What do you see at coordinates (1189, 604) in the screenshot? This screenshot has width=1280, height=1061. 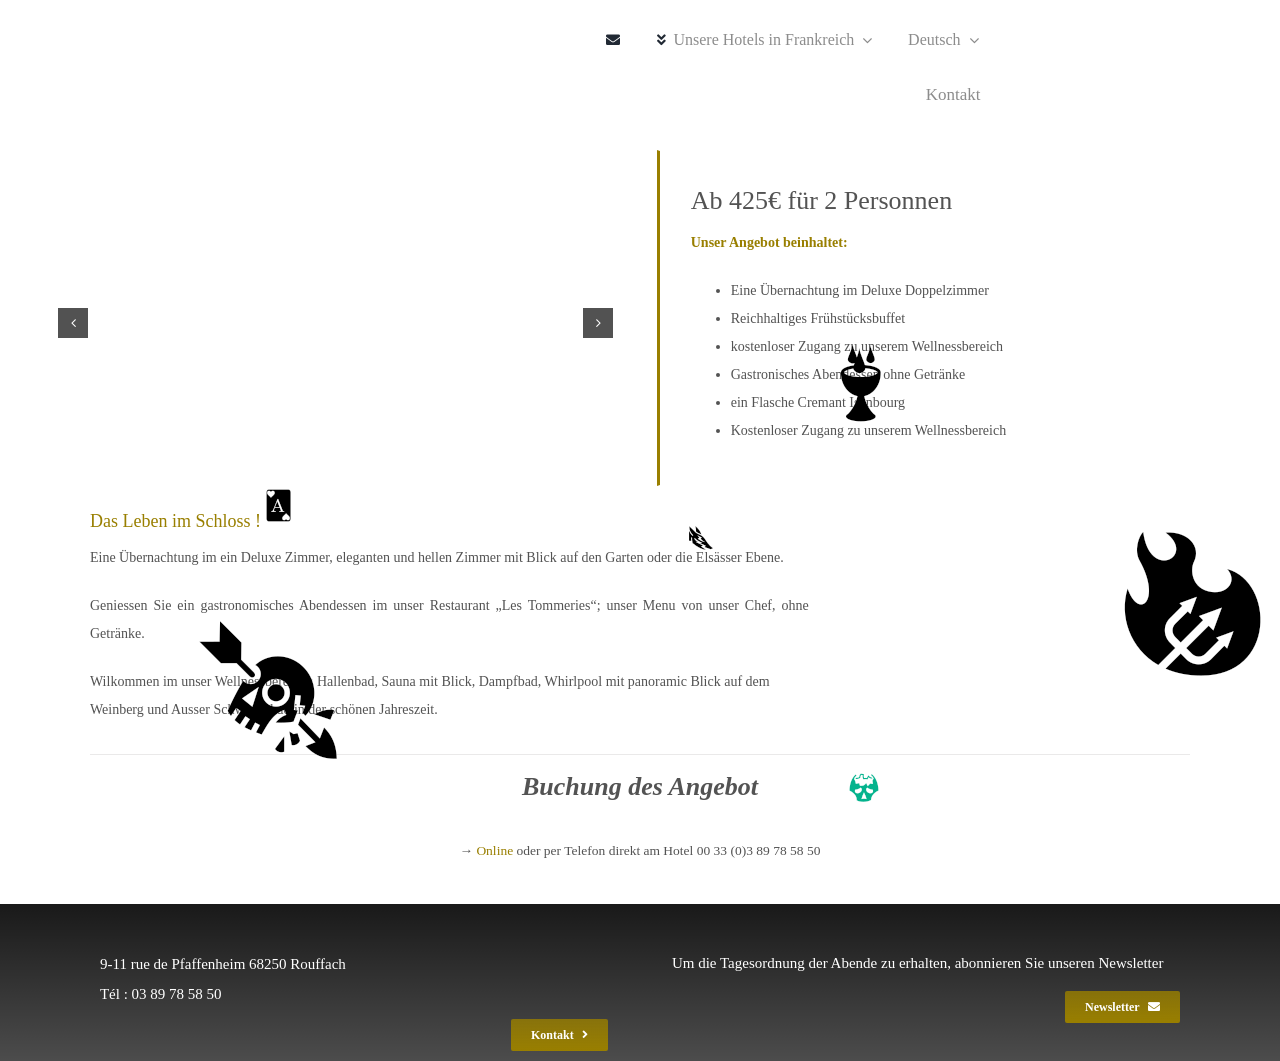 I see `indicates fire or flame-based attack ability` at bounding box center [1189, 604].